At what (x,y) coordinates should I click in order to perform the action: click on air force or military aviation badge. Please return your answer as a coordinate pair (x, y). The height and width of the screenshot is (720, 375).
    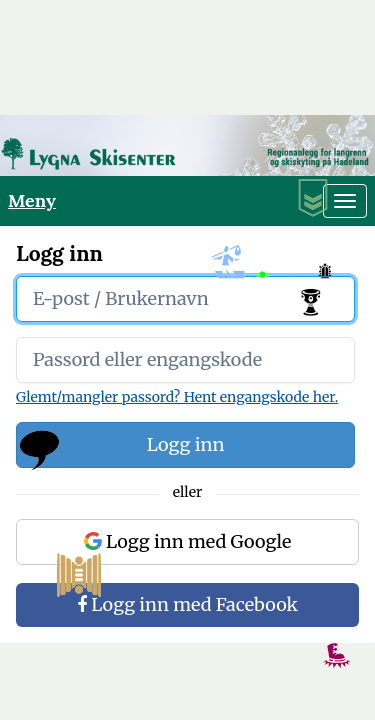
    Looking at the image, I should click on (262, 274).